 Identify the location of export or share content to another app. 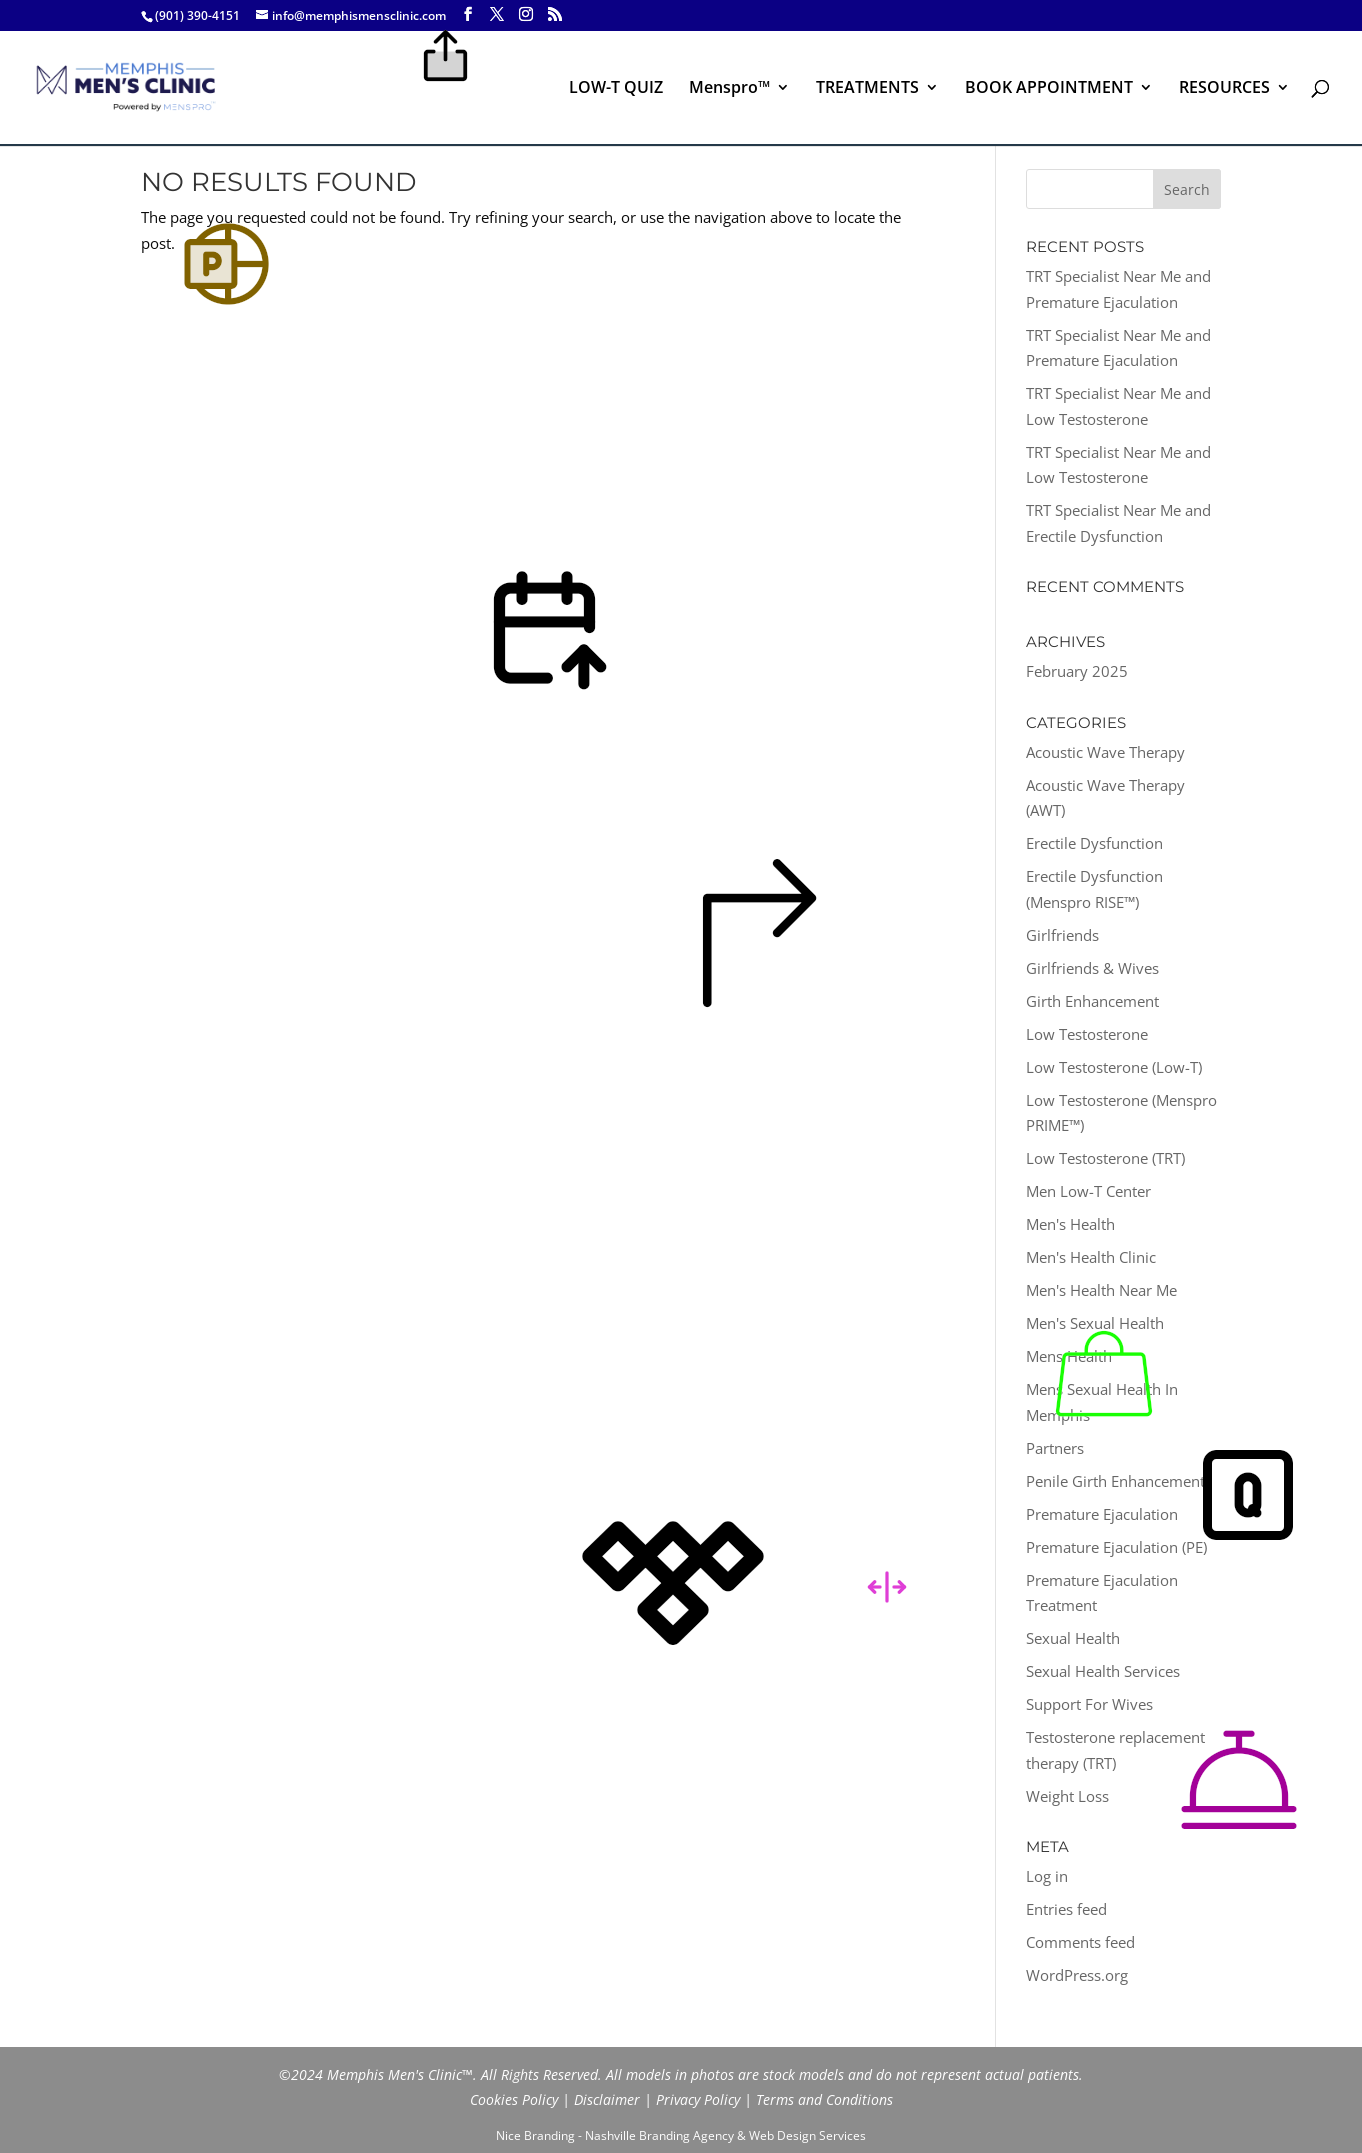
(445, 57).